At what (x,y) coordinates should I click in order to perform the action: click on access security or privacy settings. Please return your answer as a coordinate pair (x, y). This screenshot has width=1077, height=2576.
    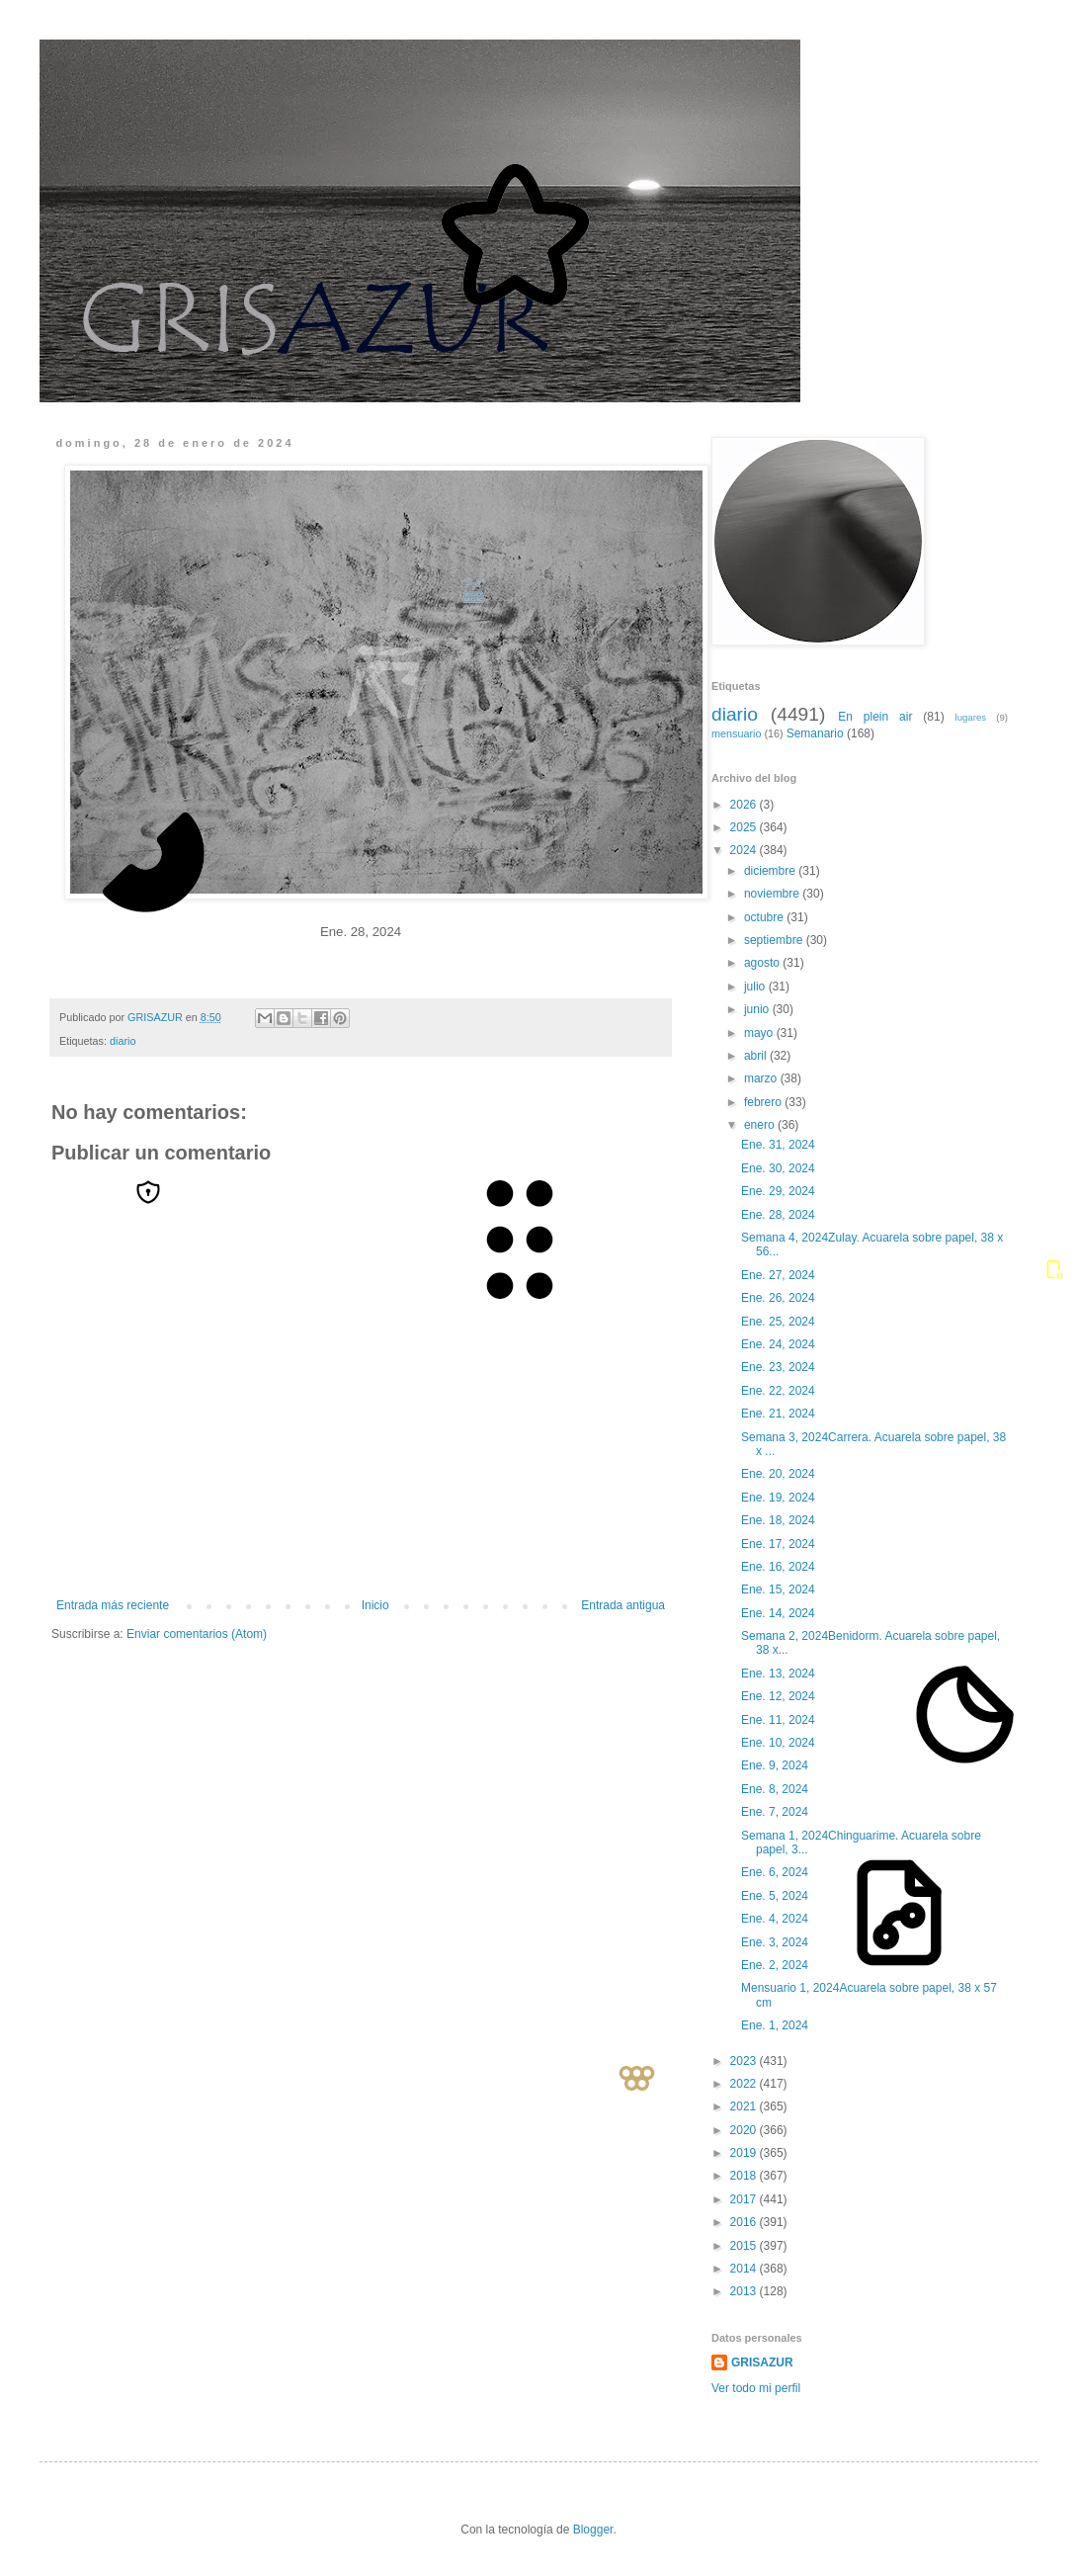
    Looking at the image, I should click on (148, 1192).